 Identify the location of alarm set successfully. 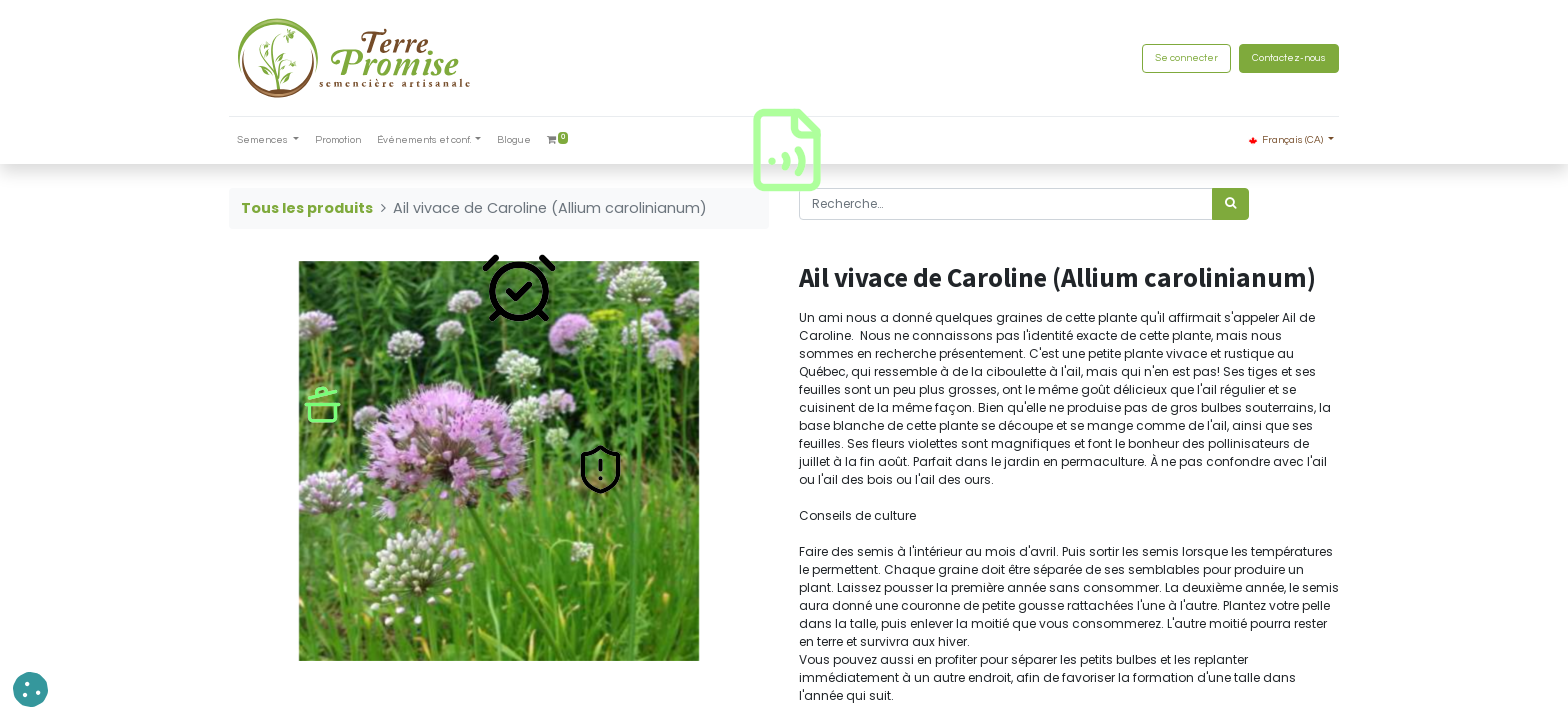
(519, 288).